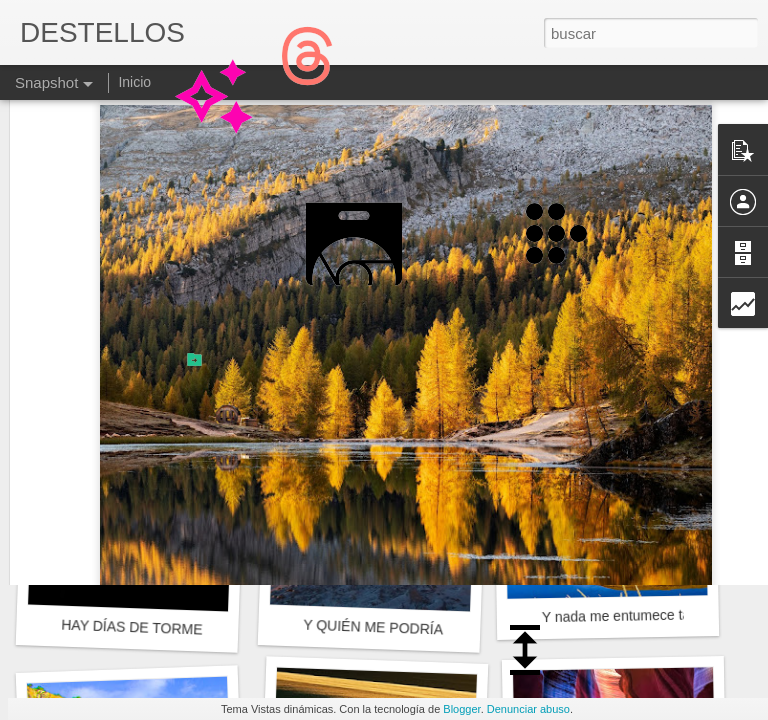  I want to click on open the mubi streaming app, so click(556, 233).